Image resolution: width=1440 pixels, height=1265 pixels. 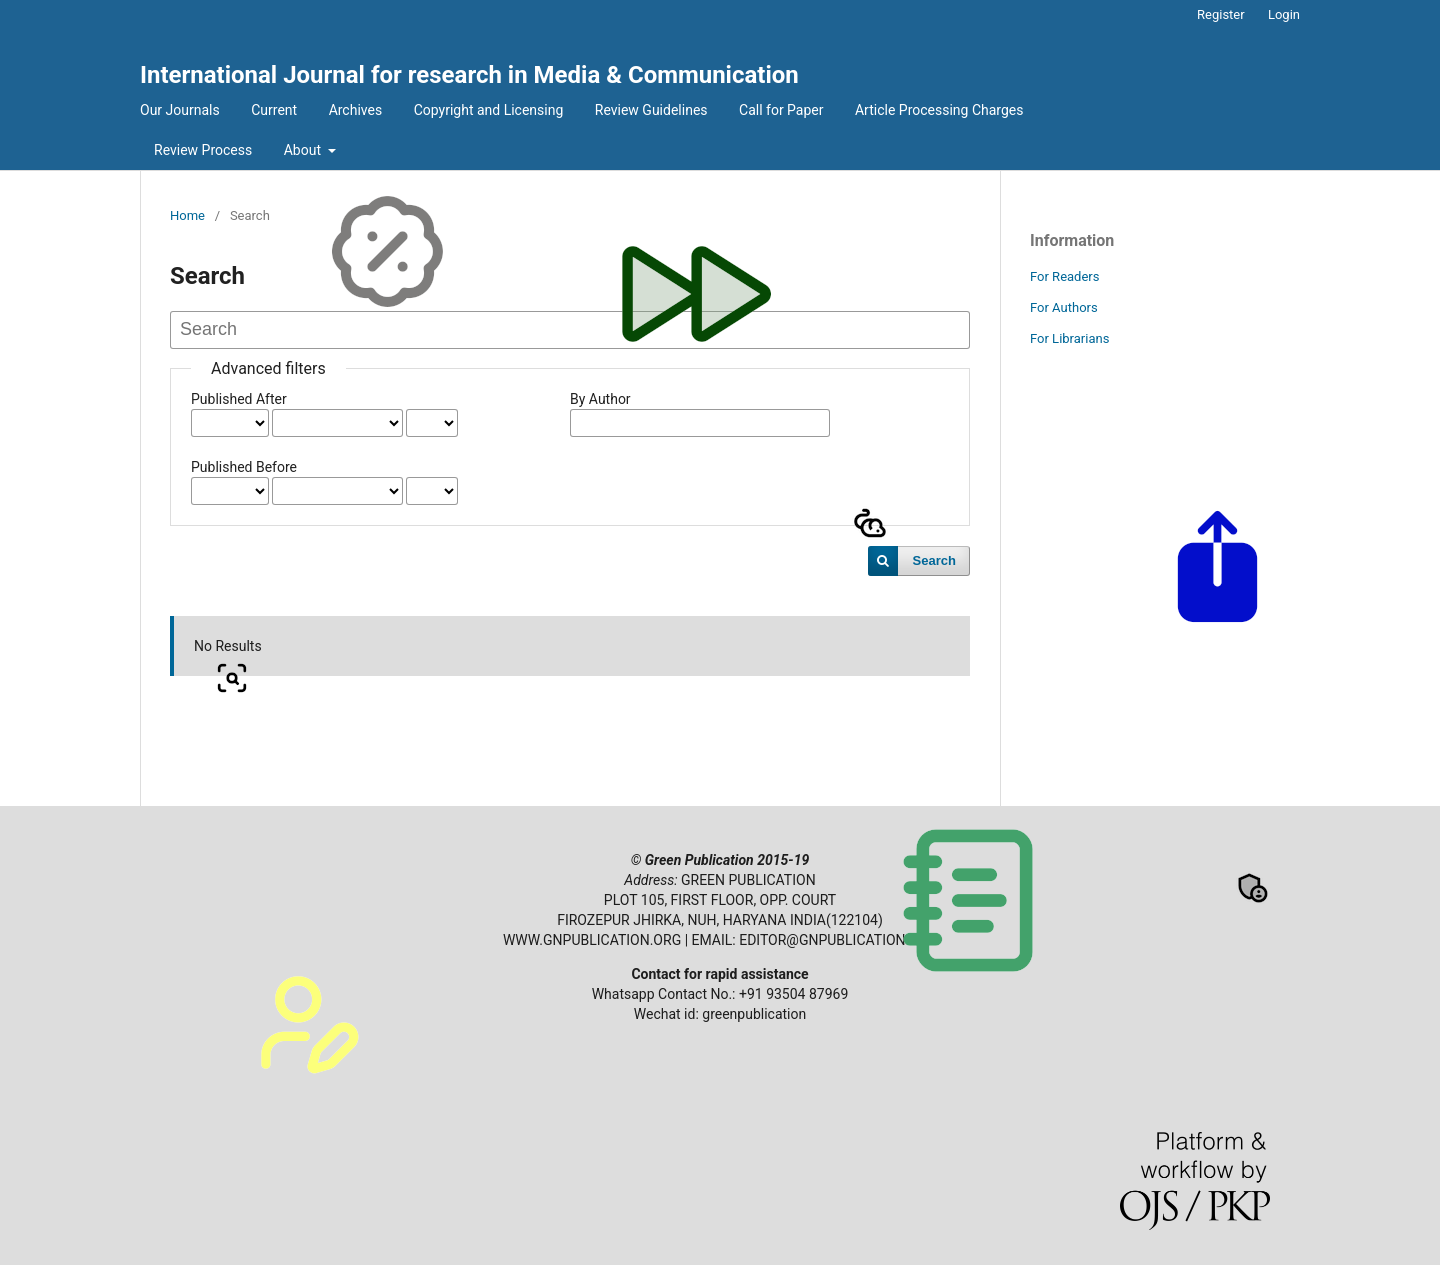 What do you see at coordinates (1217, 566) in the screenshot?
I see `share content to another app or service` at bounding box center [1217, 566].